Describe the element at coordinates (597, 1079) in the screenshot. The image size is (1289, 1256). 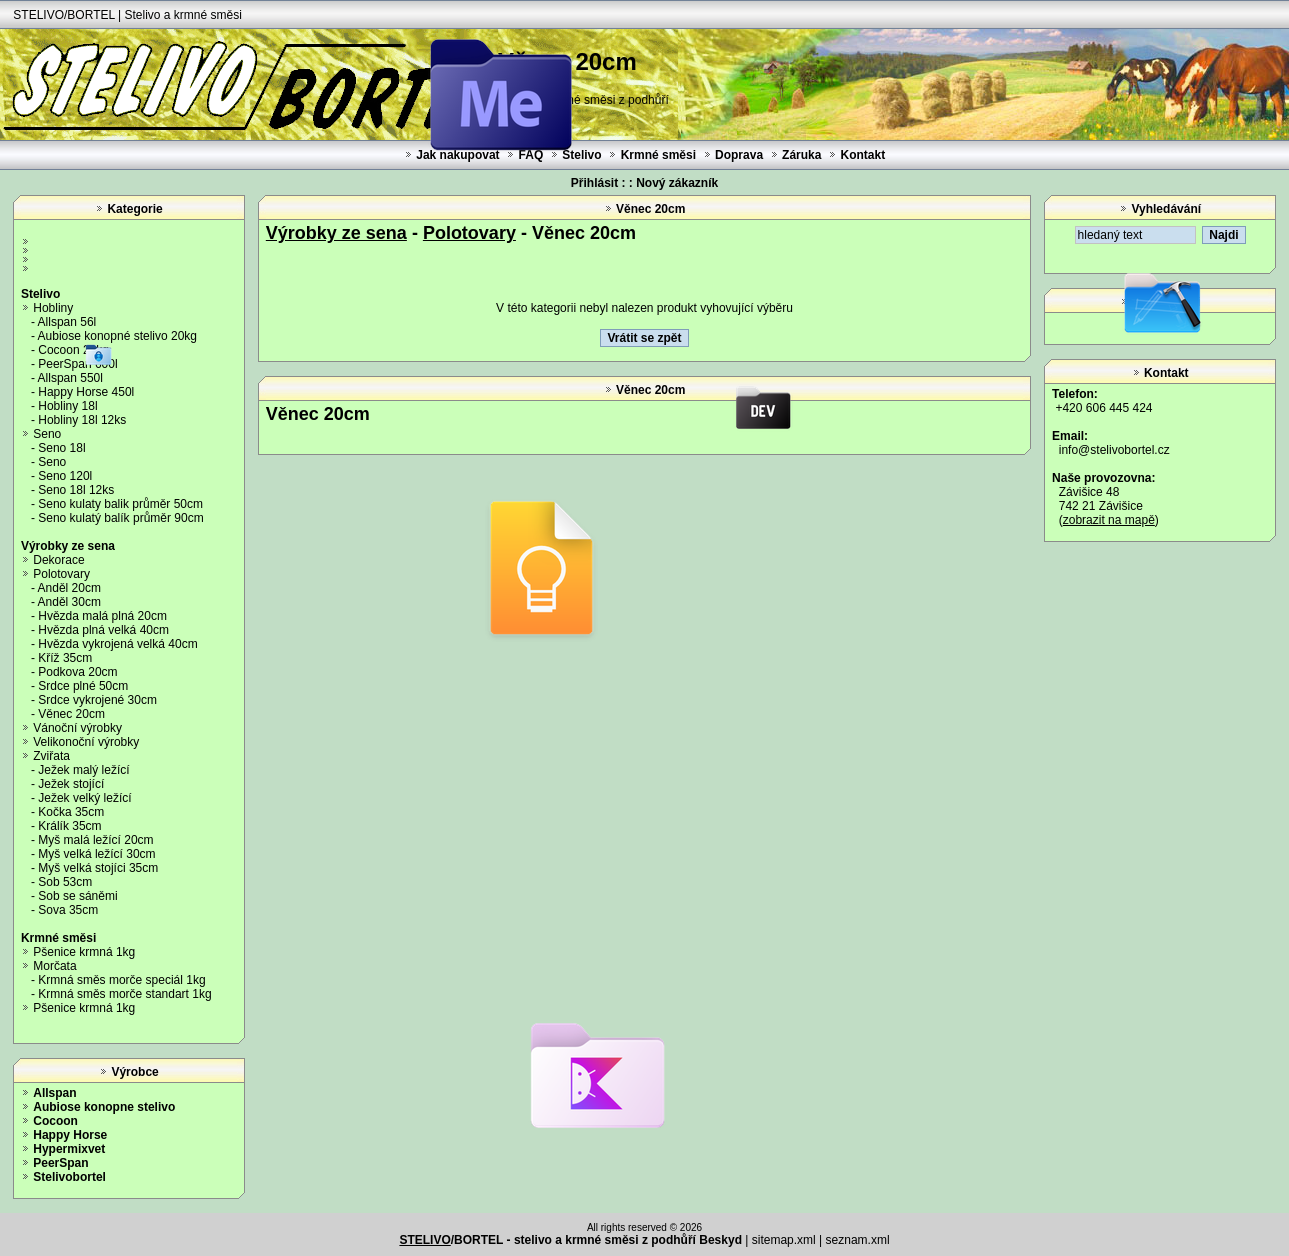
I see `open kotlin android project folder` at that location.